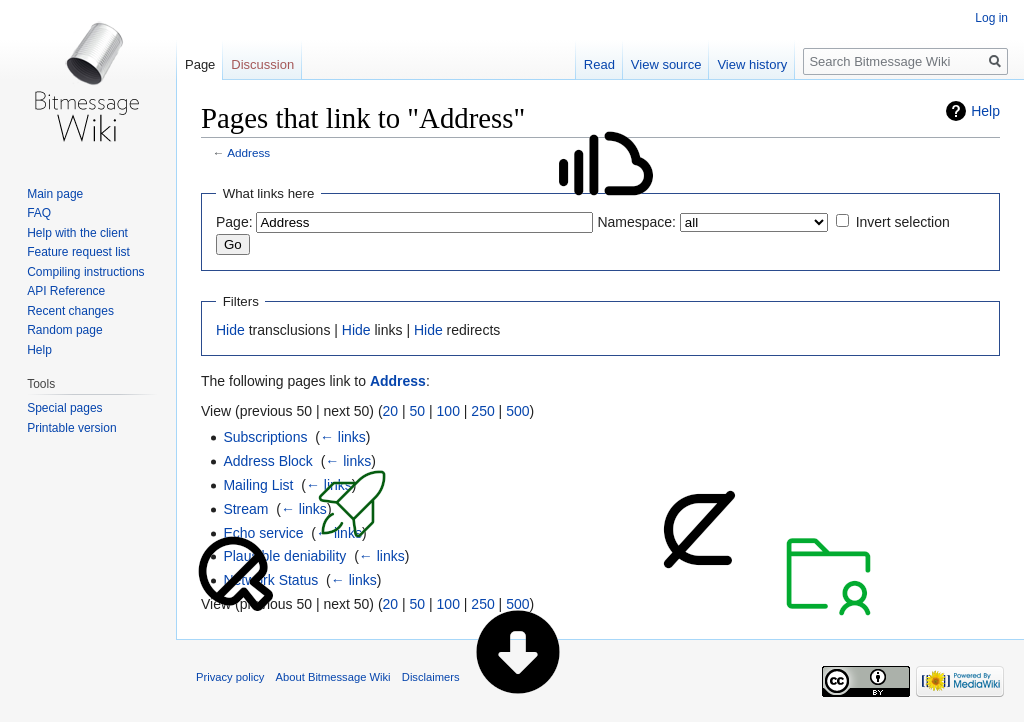 The image size is (1024, 722). I want to click on launch or deploy a project, so click(353, 502).